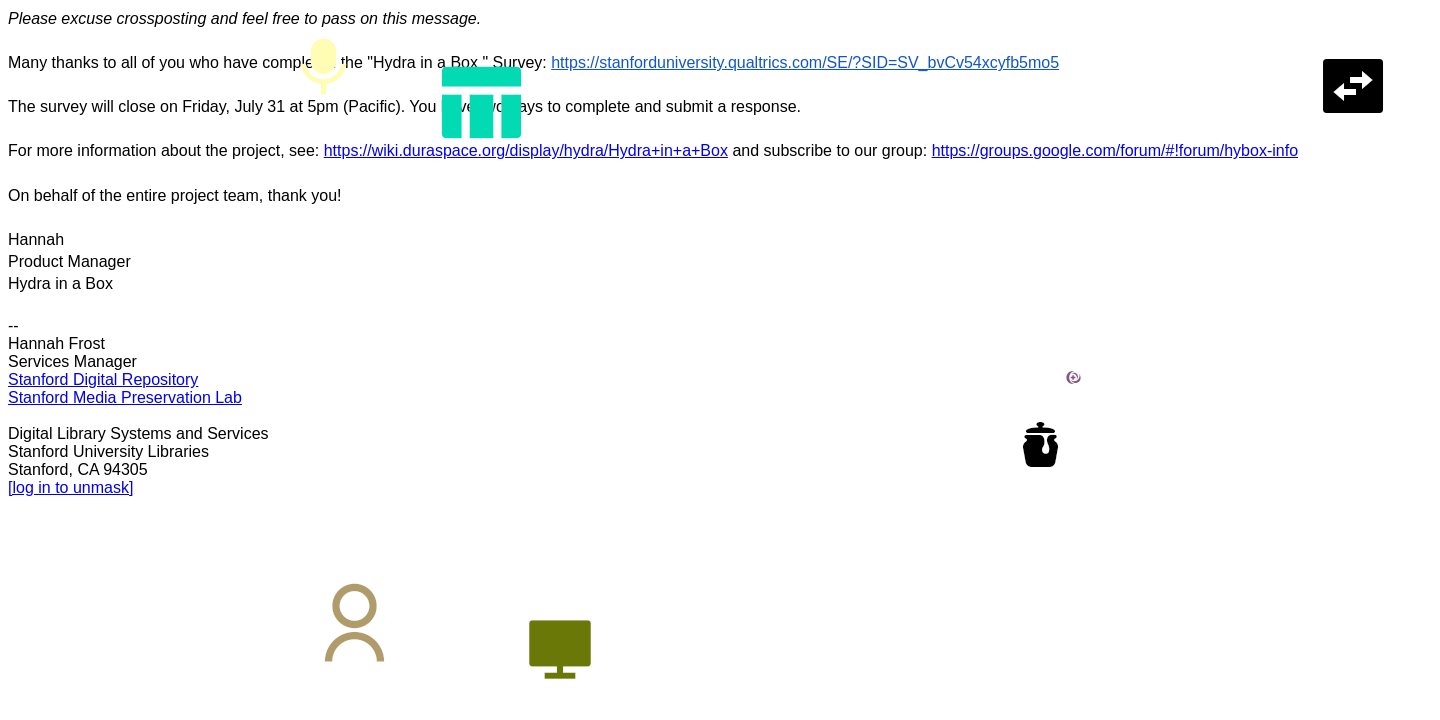 Image resolution: width=1440 pixels, height=720 pixels. Describe the element at coordinates (323, 66) in the screenshot. I see `tap to start voice recording` at that location.